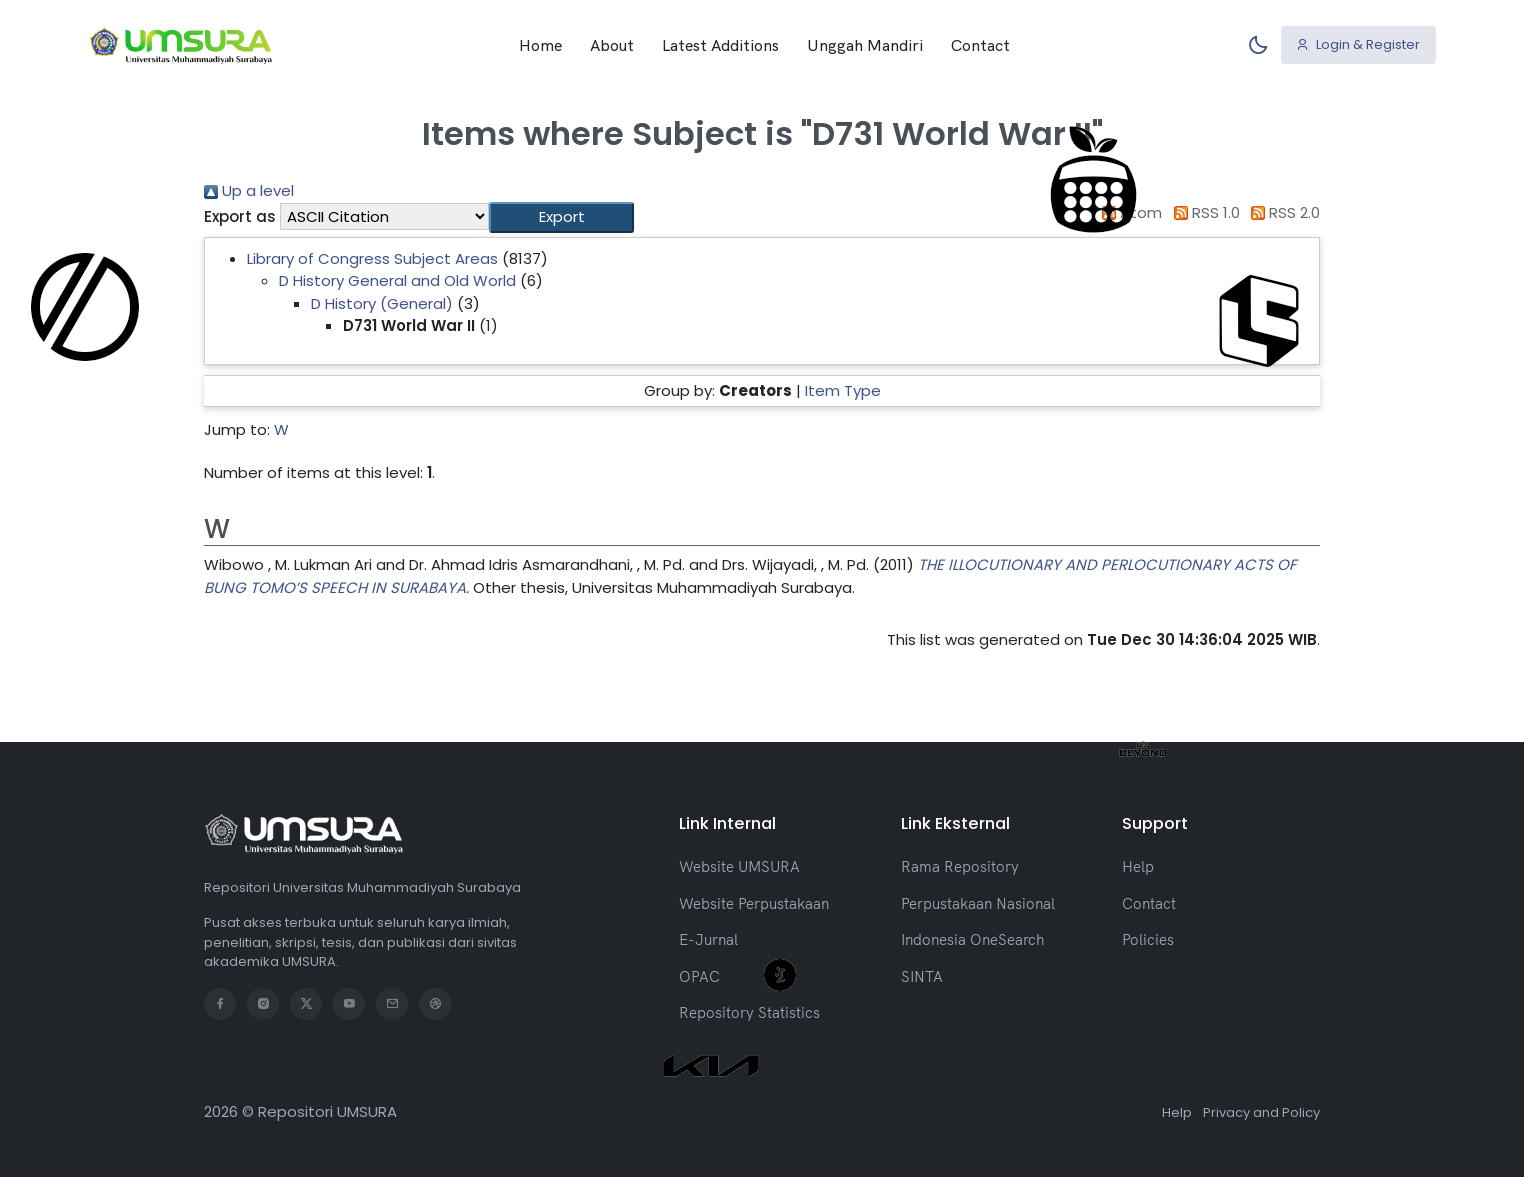 The image size is (1524, 1177). What do you see at coordinates (85, 307) in the screenshot?
I see `odin programming language logo` at bounding box center [85, 307].